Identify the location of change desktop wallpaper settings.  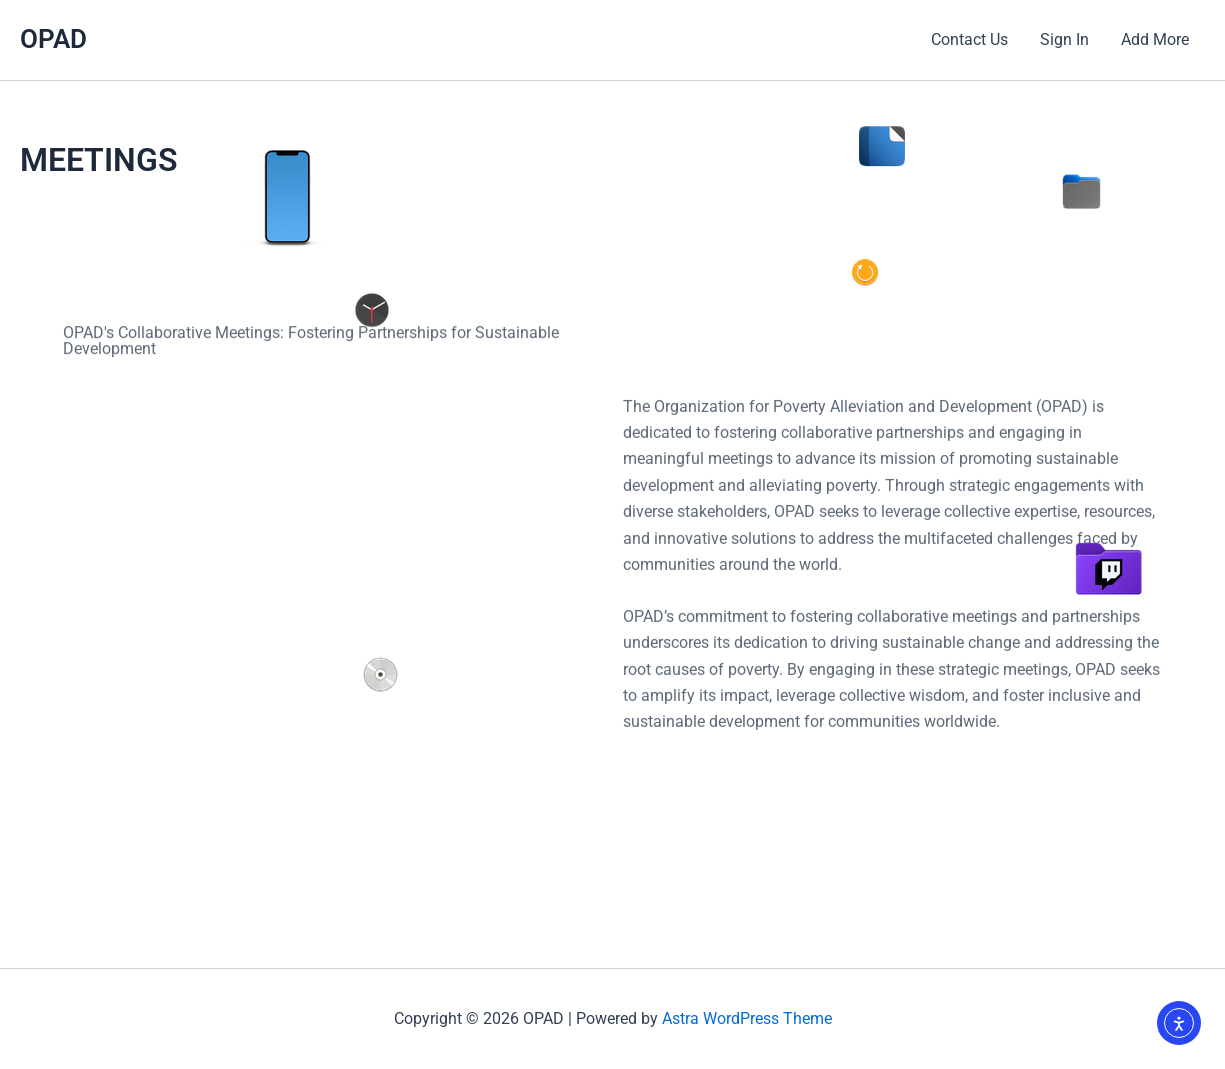
(882, 145).